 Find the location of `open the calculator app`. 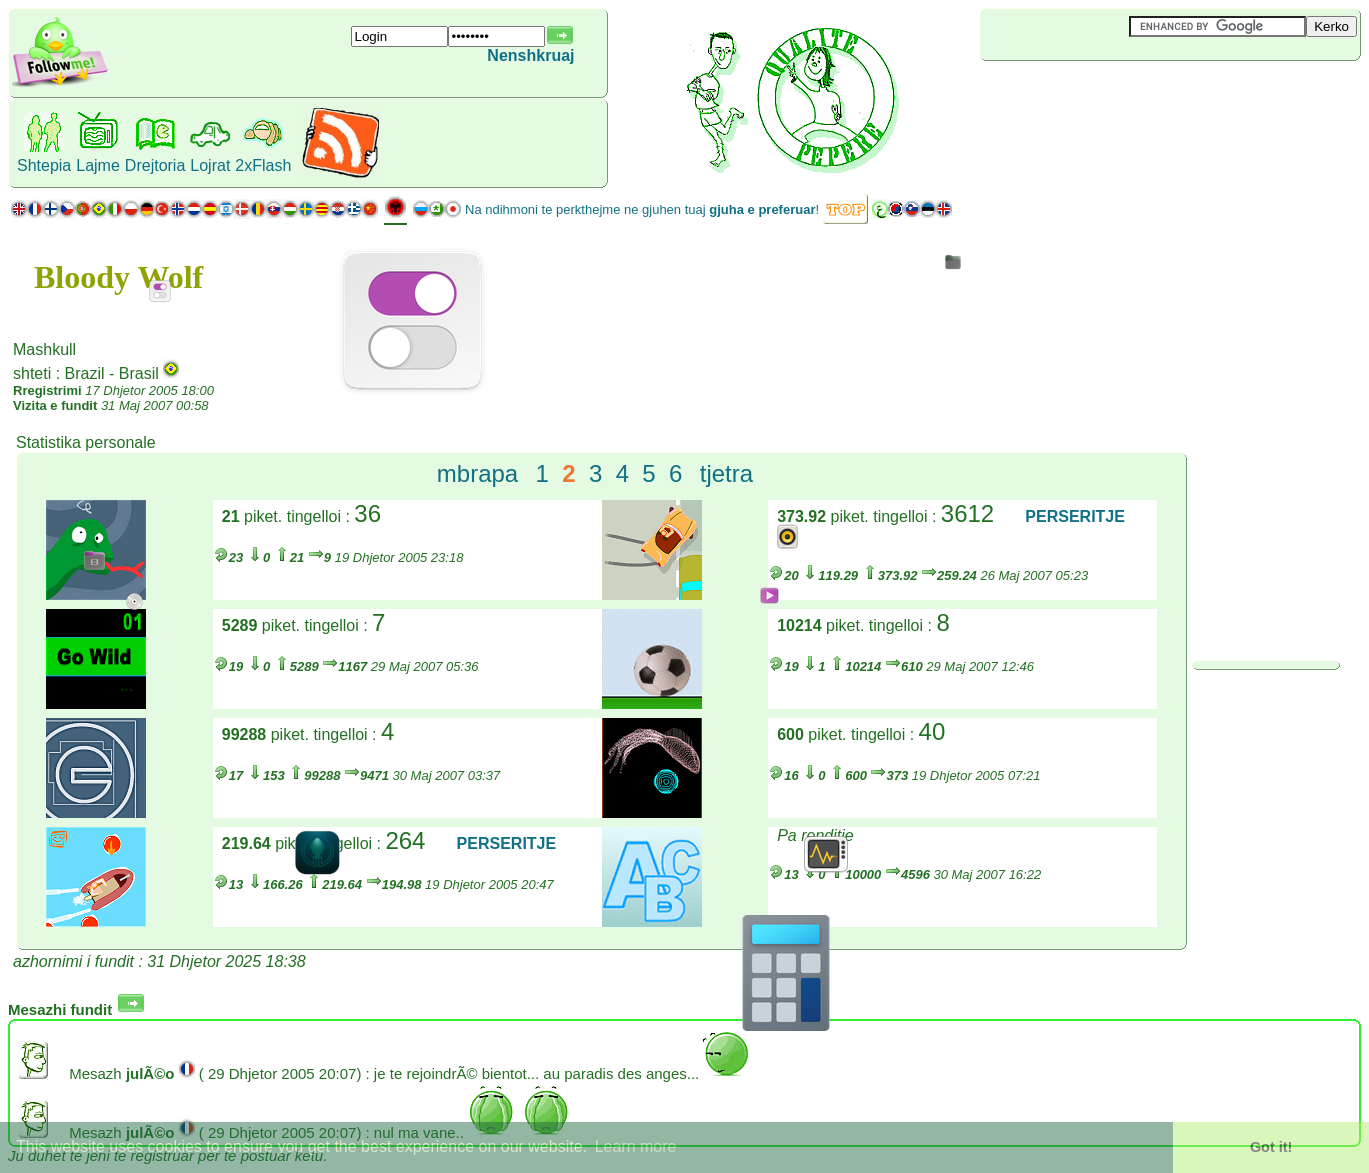

open the calculator app is located at coordinates (786, 973).